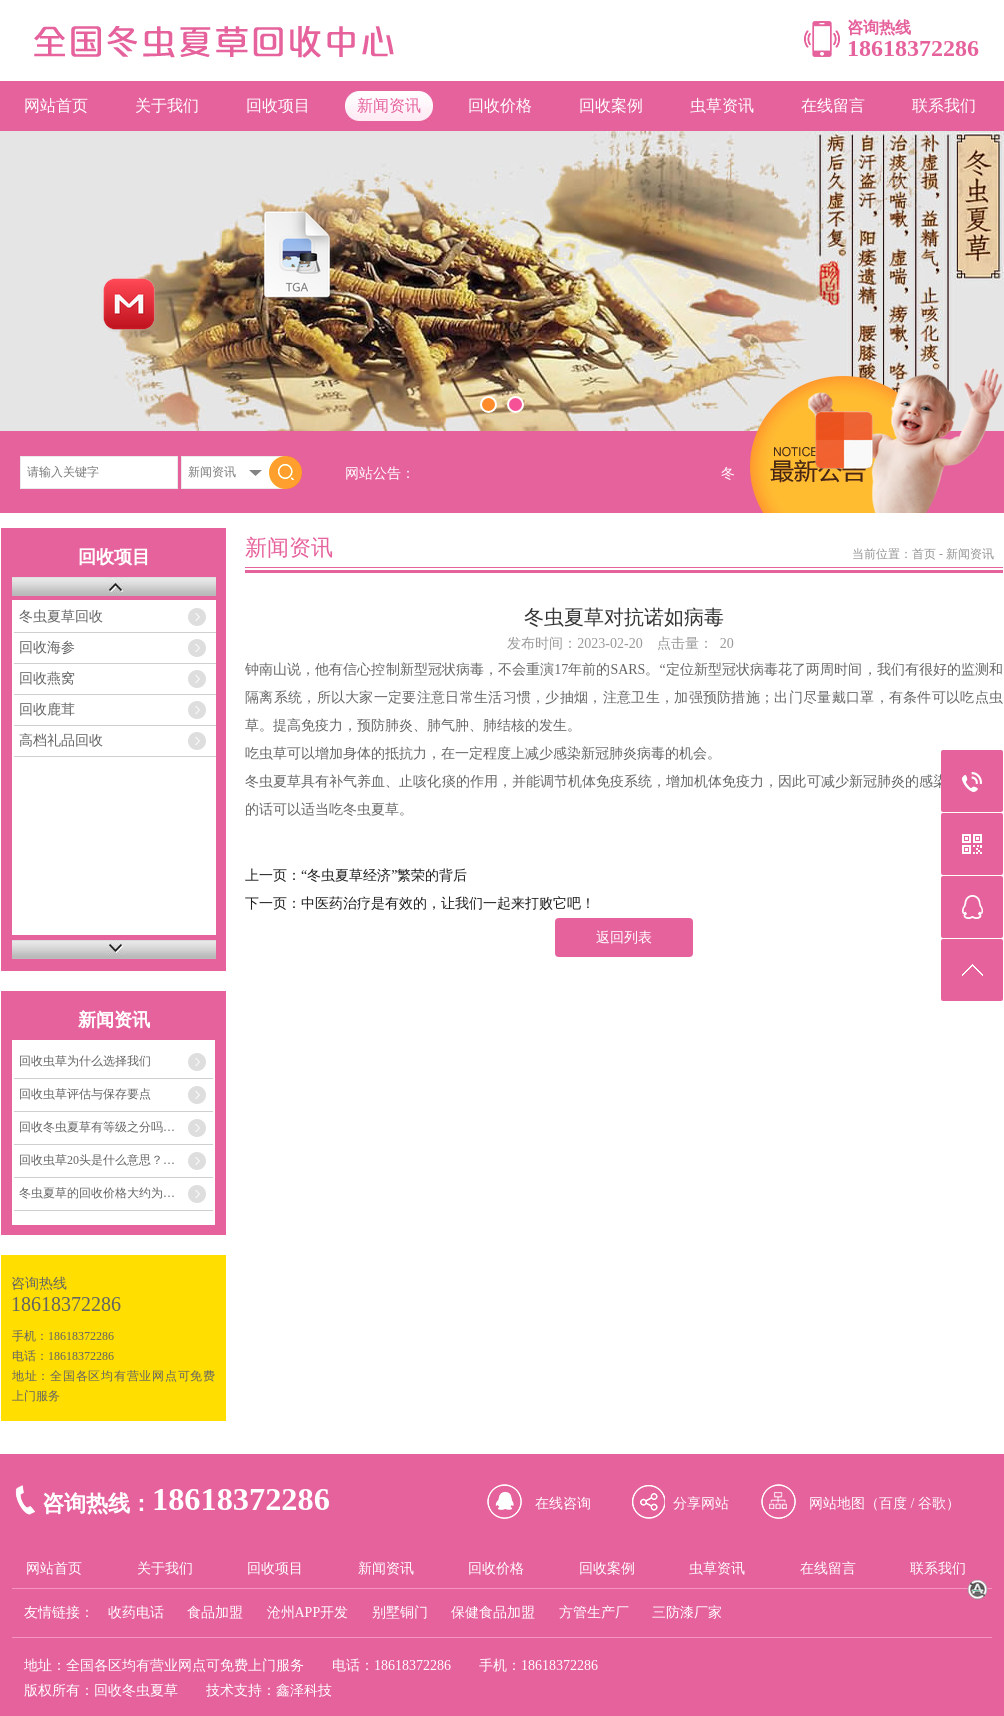  I want to click on open the software updater application, so click(977, 1589).